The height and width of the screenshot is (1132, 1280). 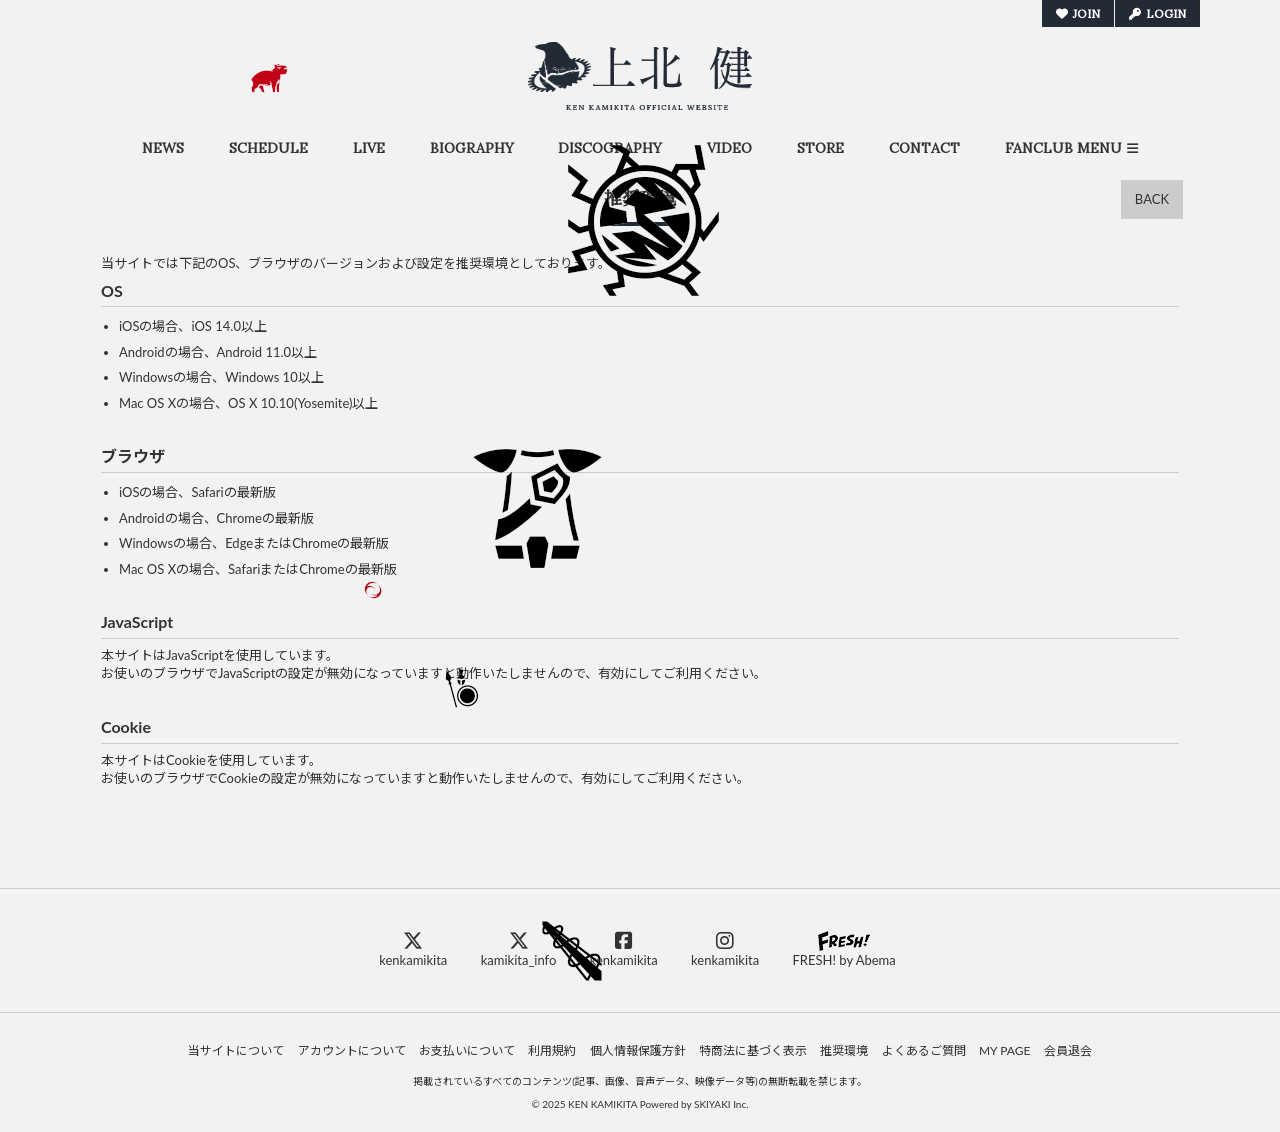 What do you see at coordinates (537, 508) in the screenshot?
I see `equip heart-protecting armor` at bounding box center [537, 508].